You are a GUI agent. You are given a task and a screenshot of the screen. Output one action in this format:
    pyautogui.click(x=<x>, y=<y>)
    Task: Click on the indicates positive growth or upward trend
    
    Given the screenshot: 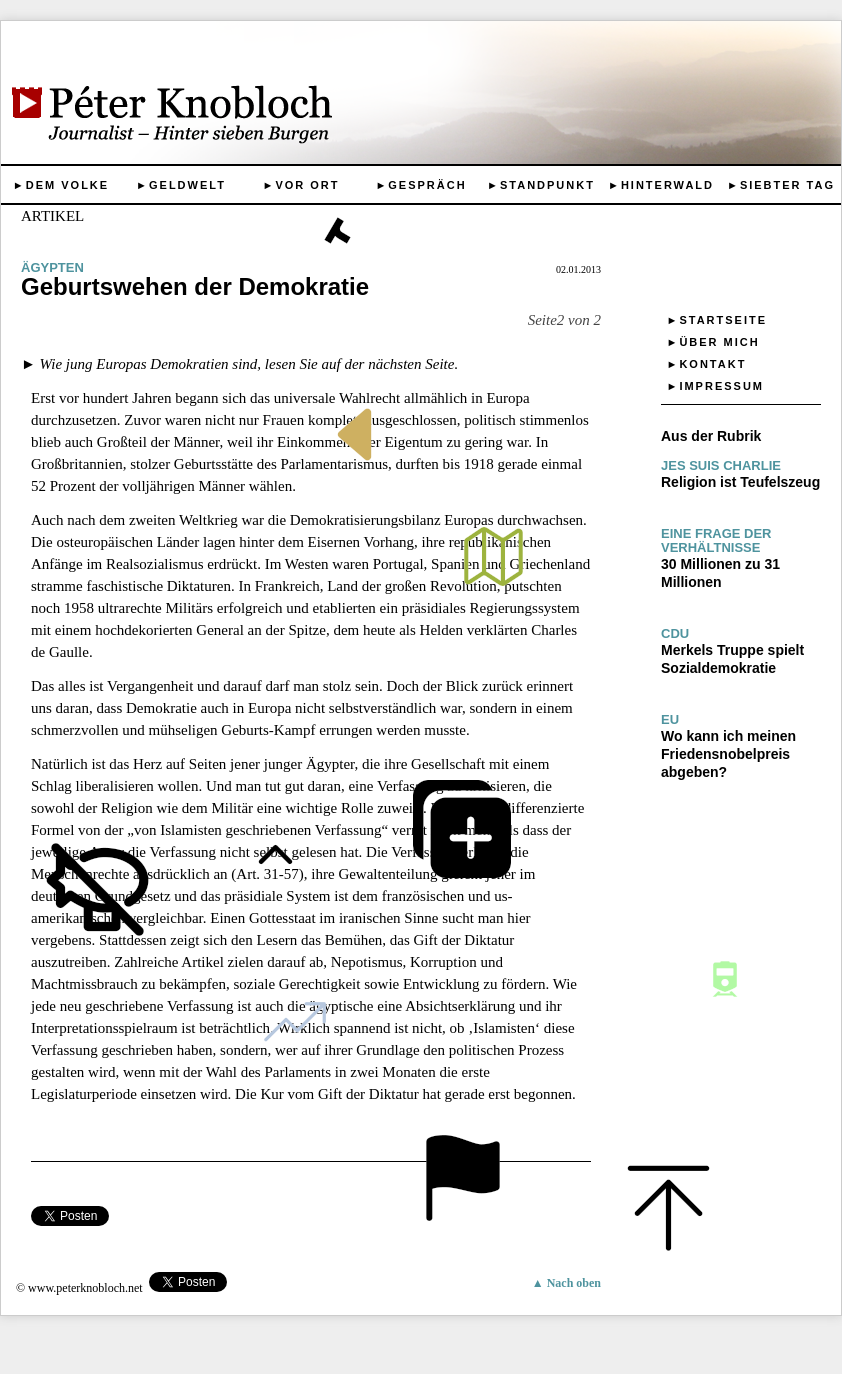 What is the action you would take?
    pyautogui.click(x=295, y=1024)
    